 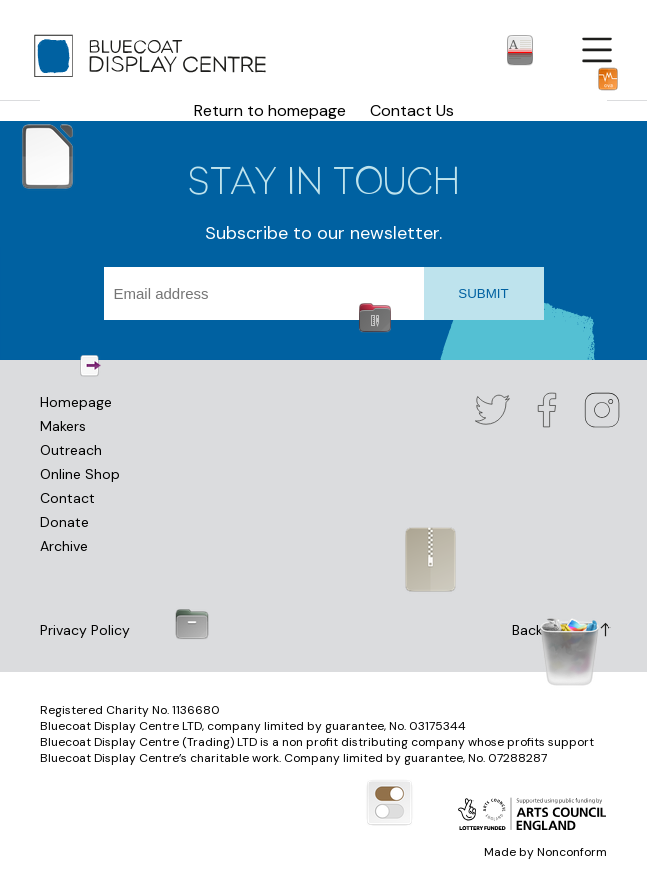 I want to click on open templates folder, so click(x=375, y=317).